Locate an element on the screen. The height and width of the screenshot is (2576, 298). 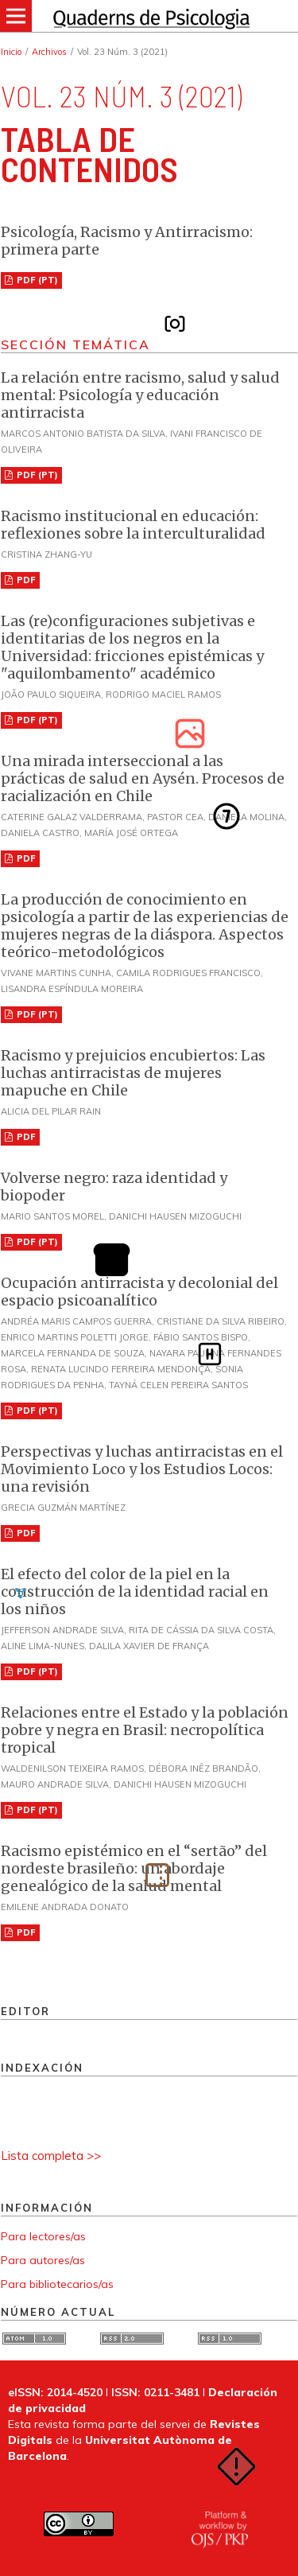
view photos or images is located at coordinates (190, 733).